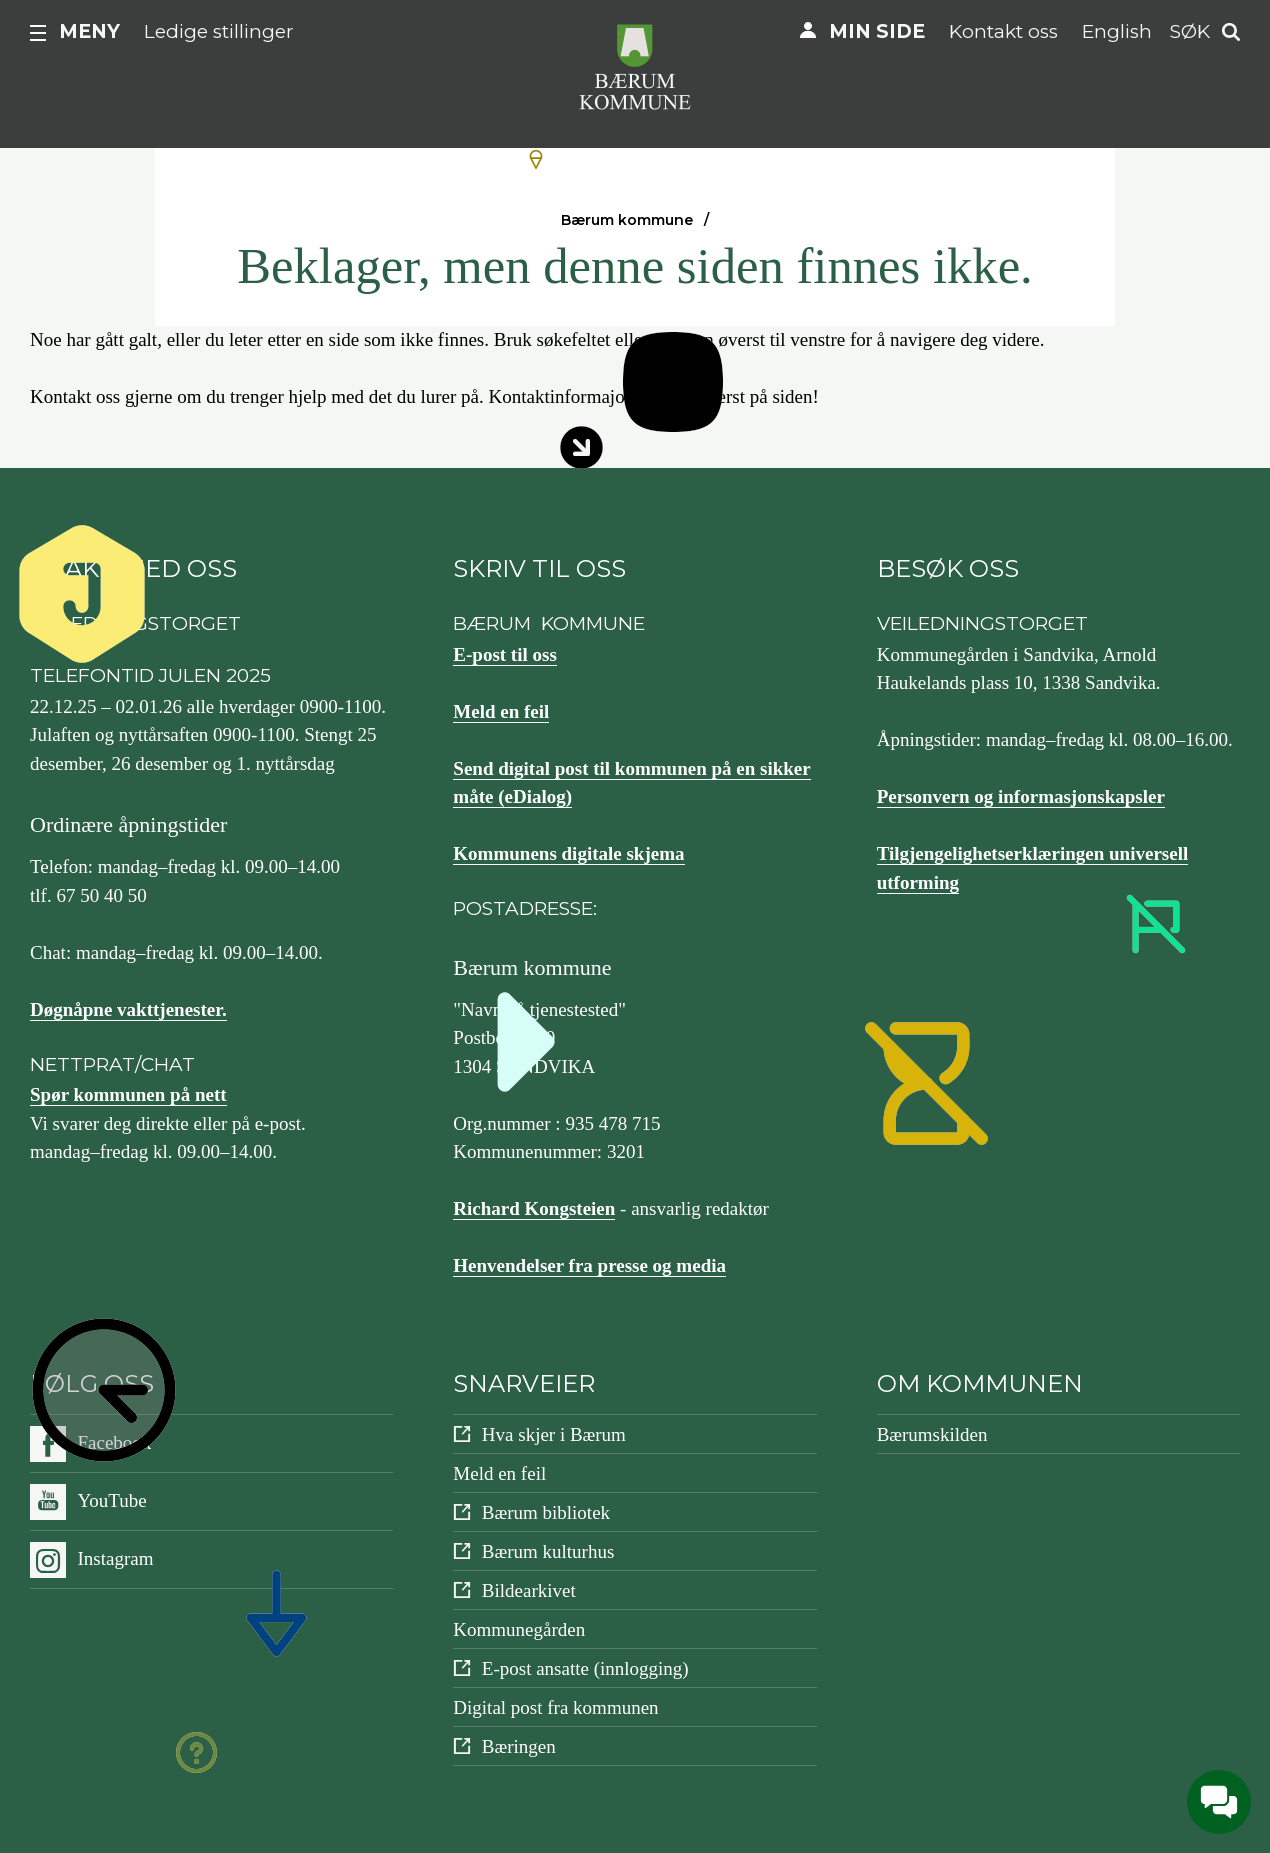 The height and width of the screenshot is (1853, 1270). What do you see at coordinates (581, 447) in the screenshot?
I see `navigate to the next section diagonally` at bounding box center [581, 447].